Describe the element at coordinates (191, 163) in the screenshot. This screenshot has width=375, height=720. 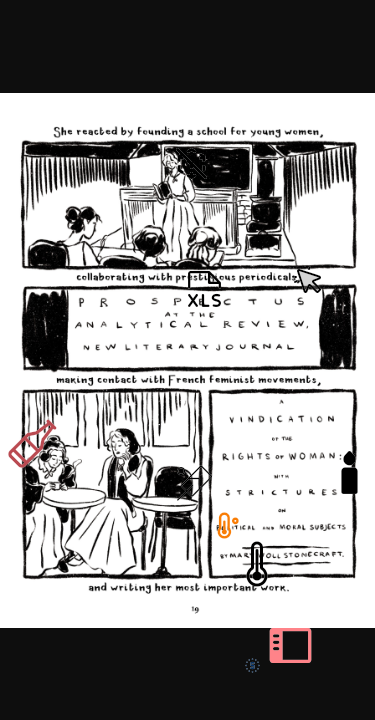
I see `3D object view is disabled` at that location.